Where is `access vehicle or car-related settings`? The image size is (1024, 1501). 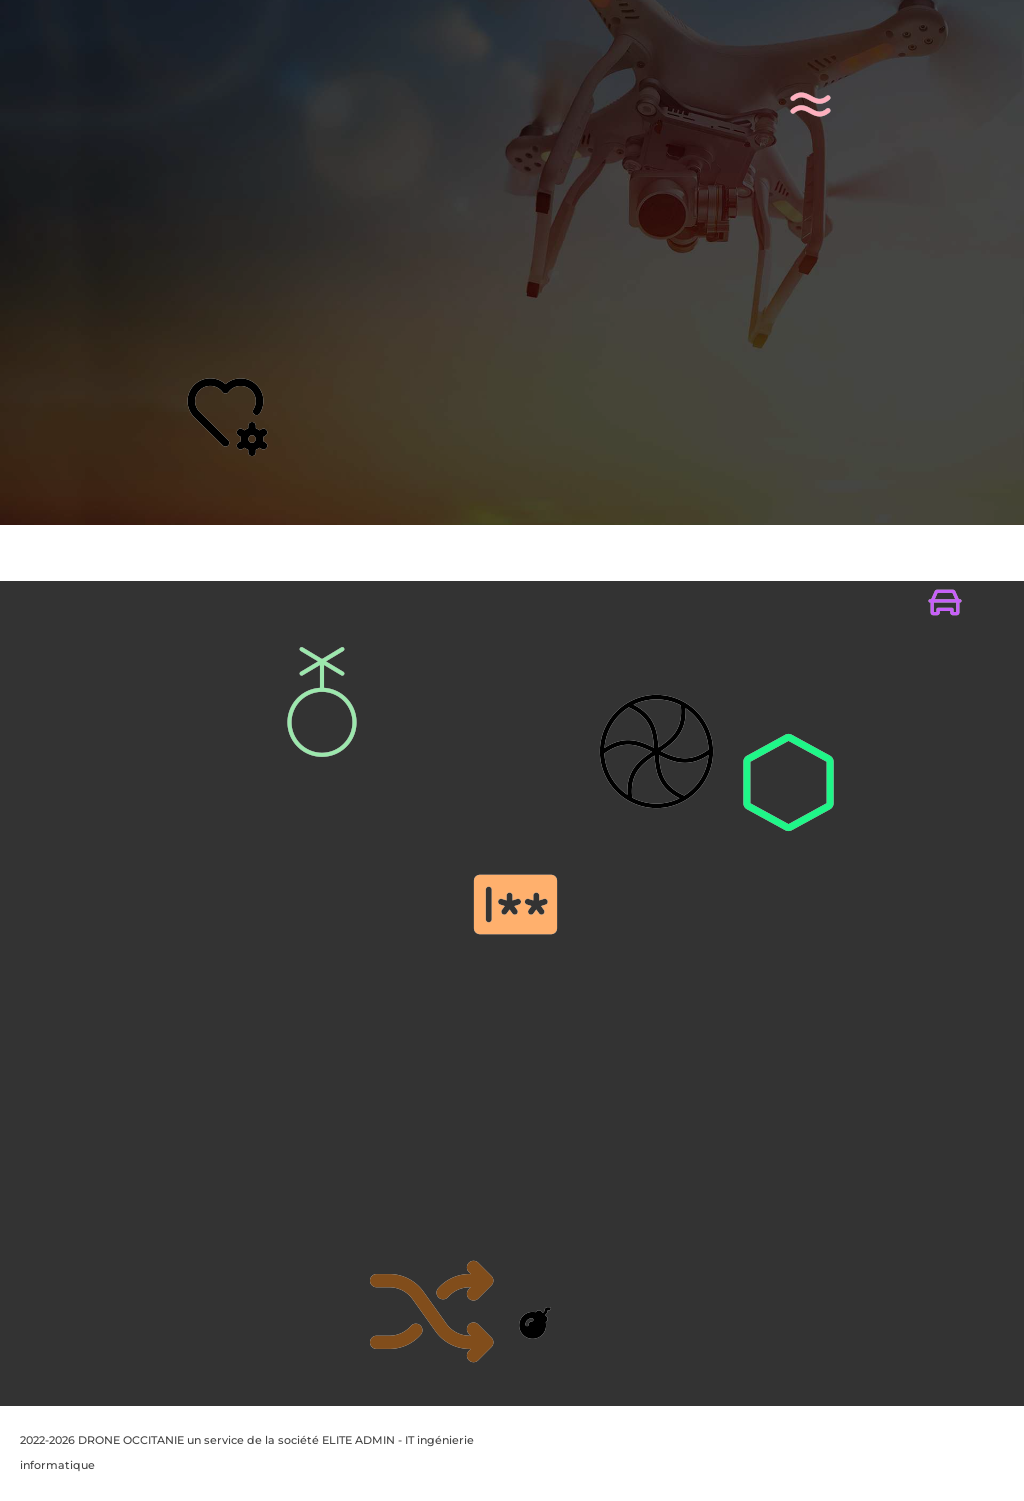 access vehicle or car-related settings is located at coordinates (945, 603).